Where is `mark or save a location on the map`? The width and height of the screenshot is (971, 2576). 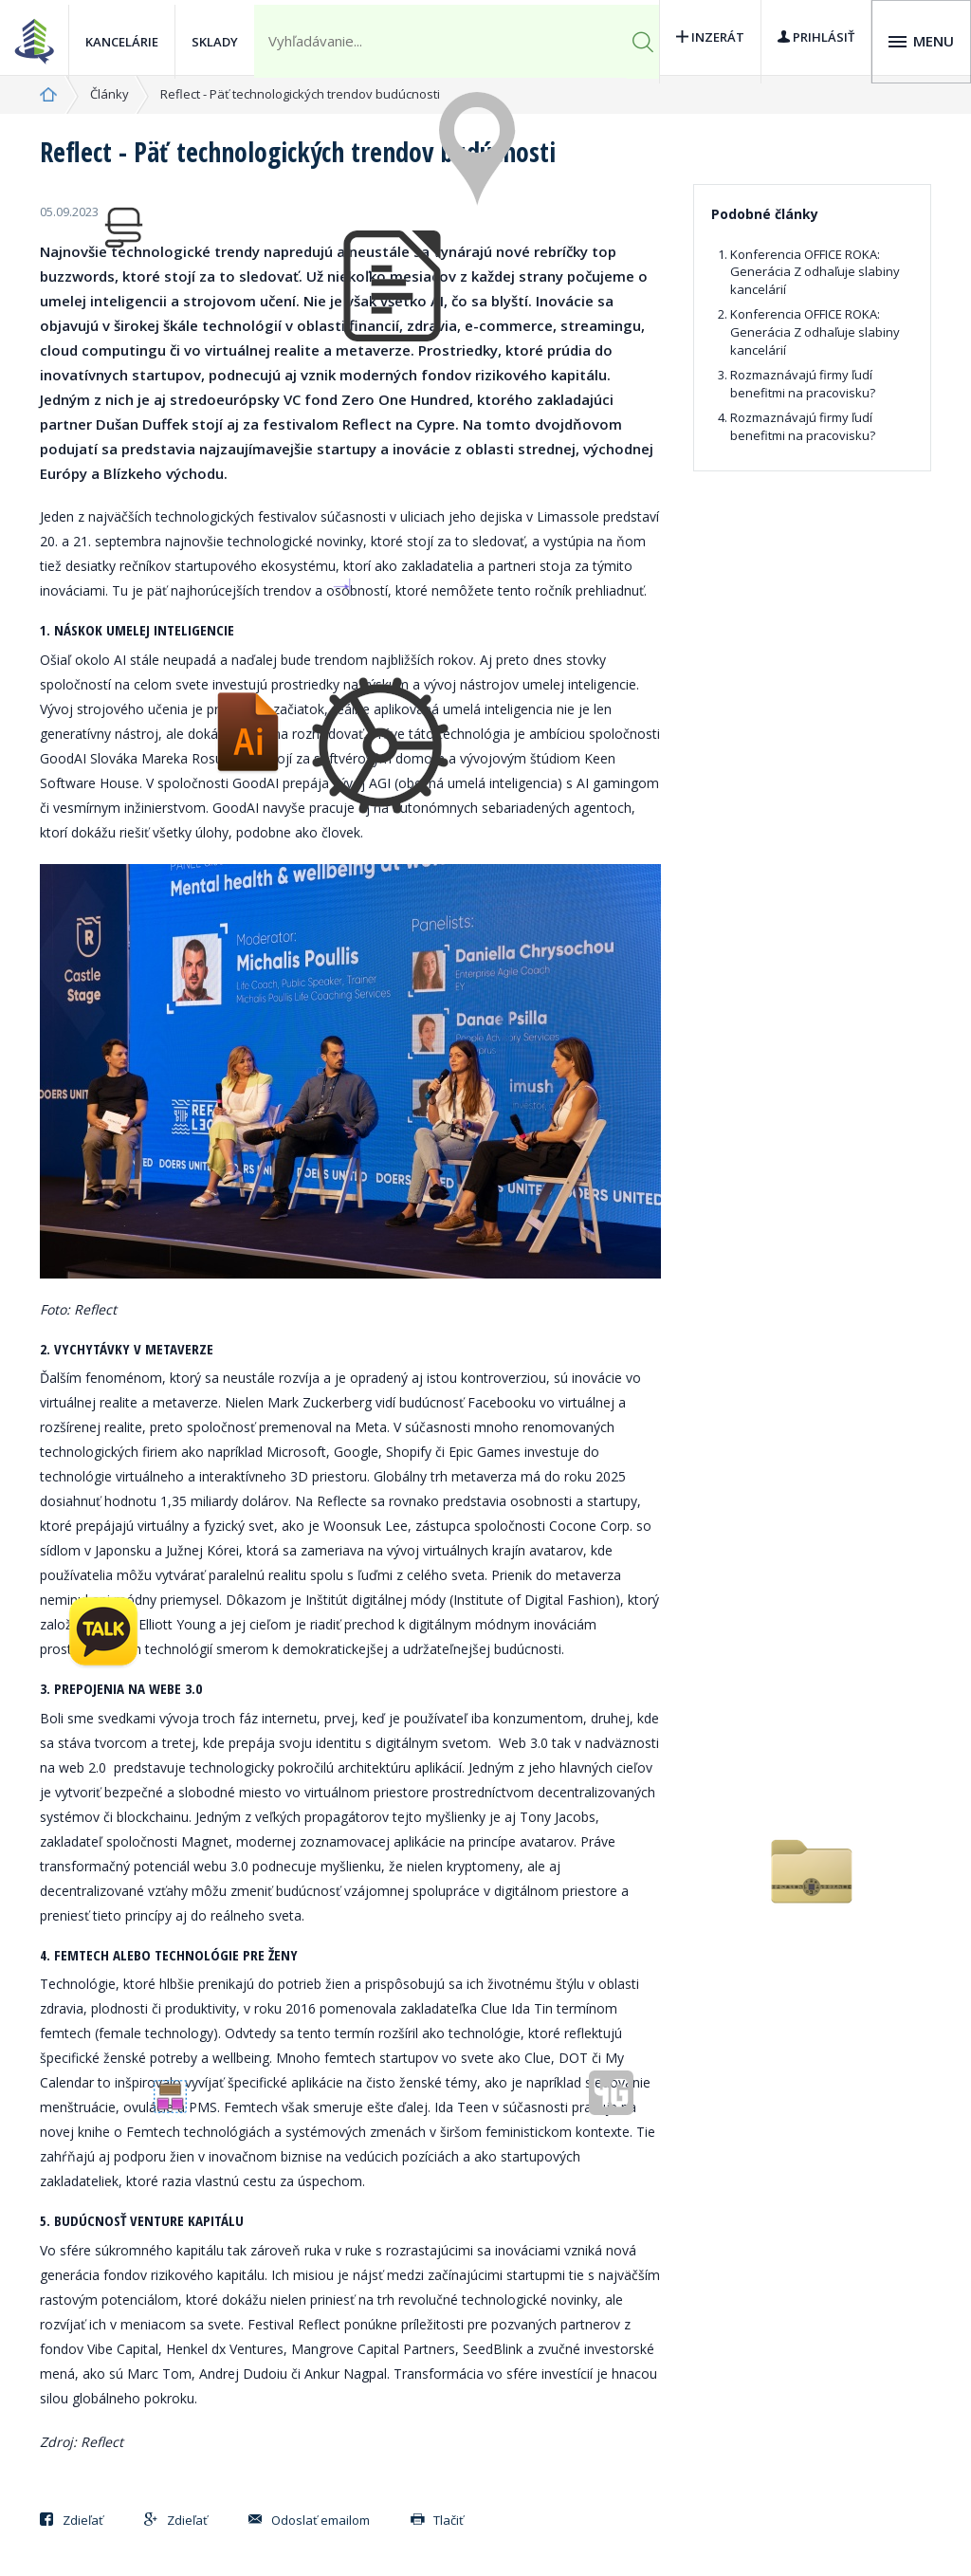 mark or save a location on the map is located at coordinates (477, 153).